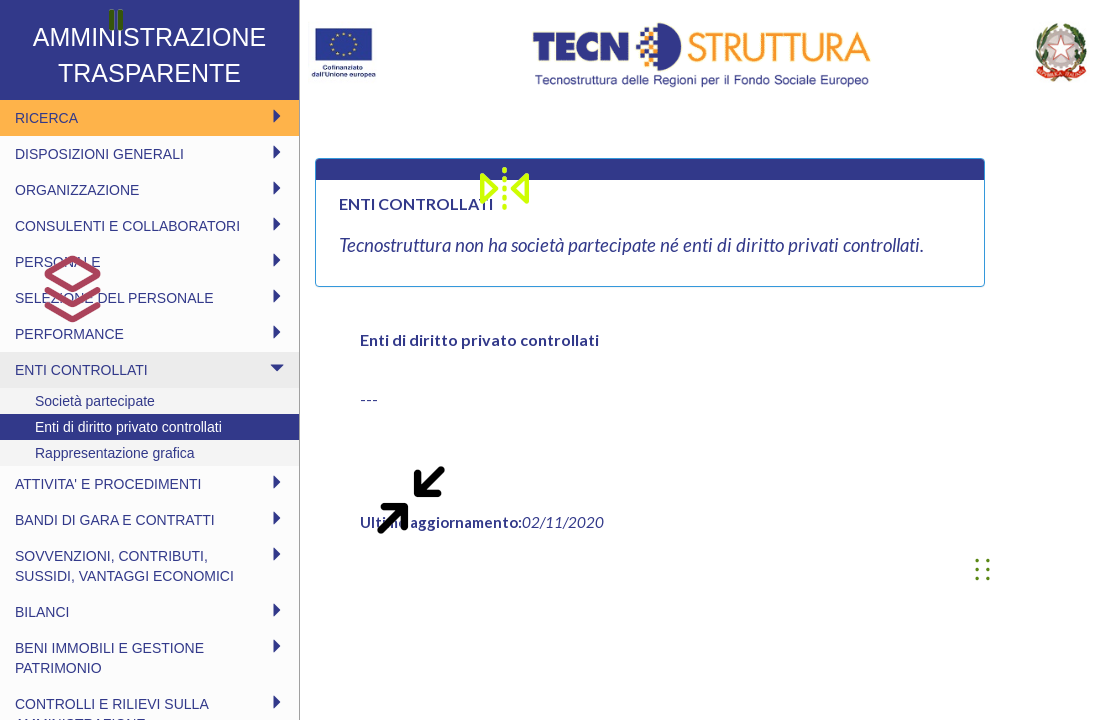  I want to click on drag to reorder items in a list, so click(982, 569).